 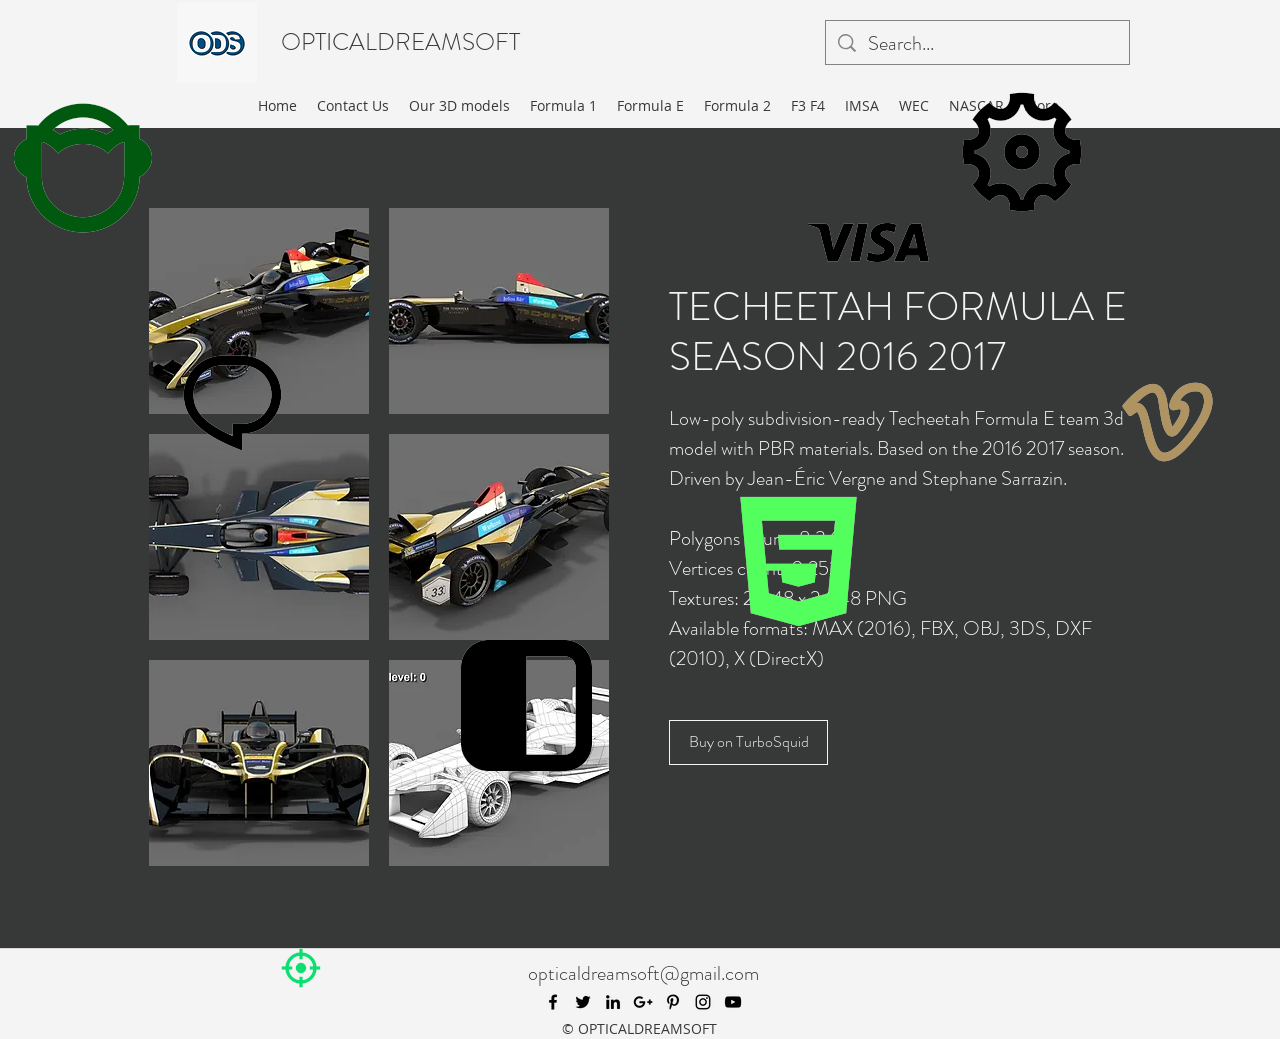 What do you see at coordinates (301, 968) in the screenshot?
I see `center or focus on current location` at bounding box center [301, 968].